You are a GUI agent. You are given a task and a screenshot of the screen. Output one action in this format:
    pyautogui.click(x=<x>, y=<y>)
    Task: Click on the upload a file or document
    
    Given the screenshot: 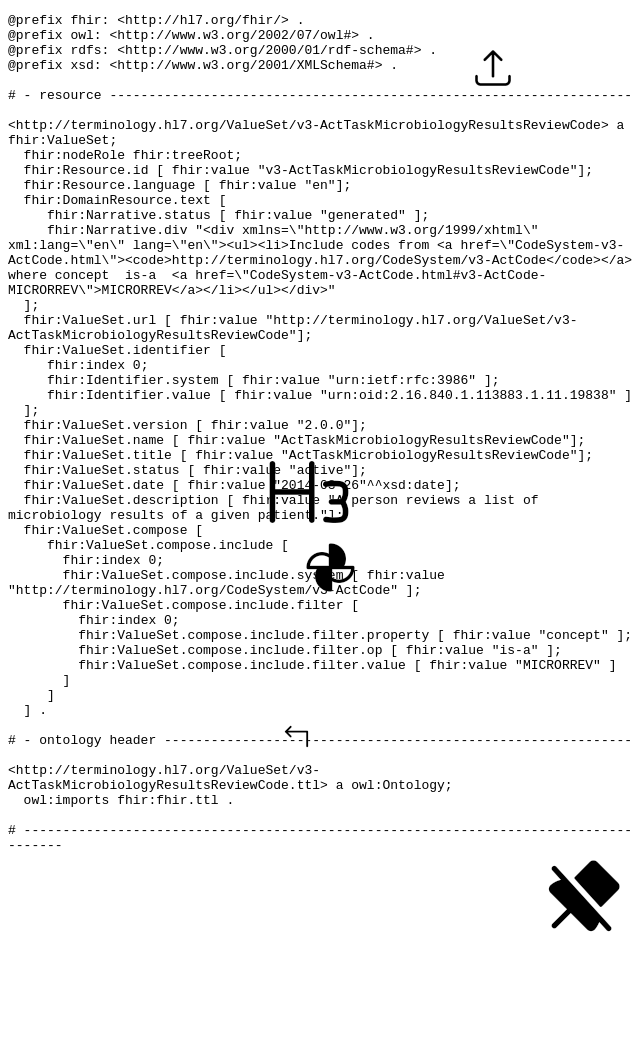 What is the action you would take?
    pyautogui.click(x=493, y=68)
    